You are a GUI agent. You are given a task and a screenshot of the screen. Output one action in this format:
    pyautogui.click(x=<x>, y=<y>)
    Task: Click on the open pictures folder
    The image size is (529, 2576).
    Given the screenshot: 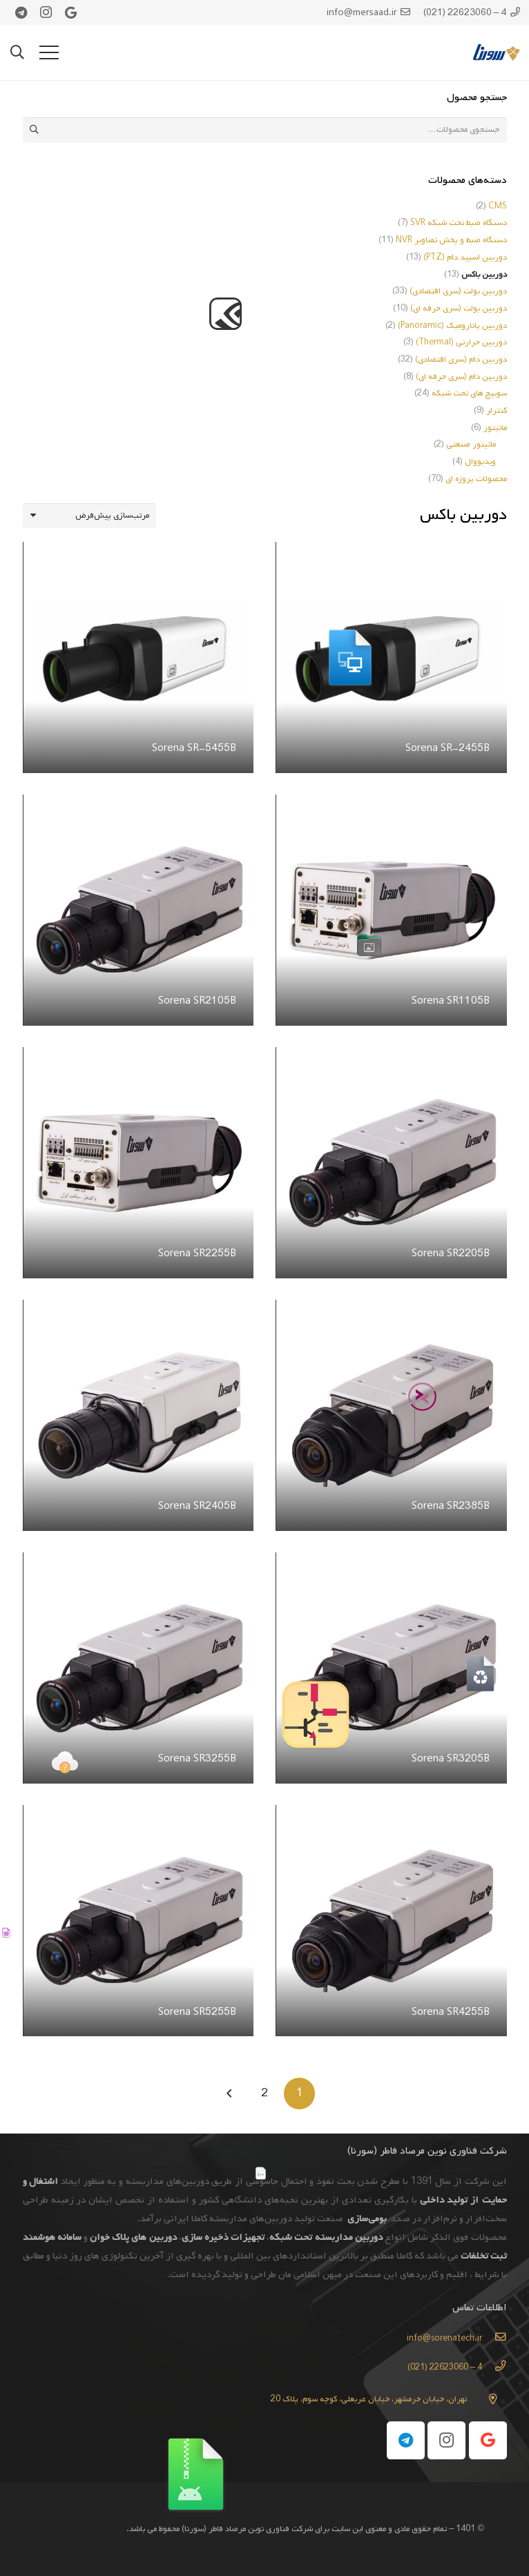 What is the action you would take?
    pyautogui.click(x=369, y=944)
    